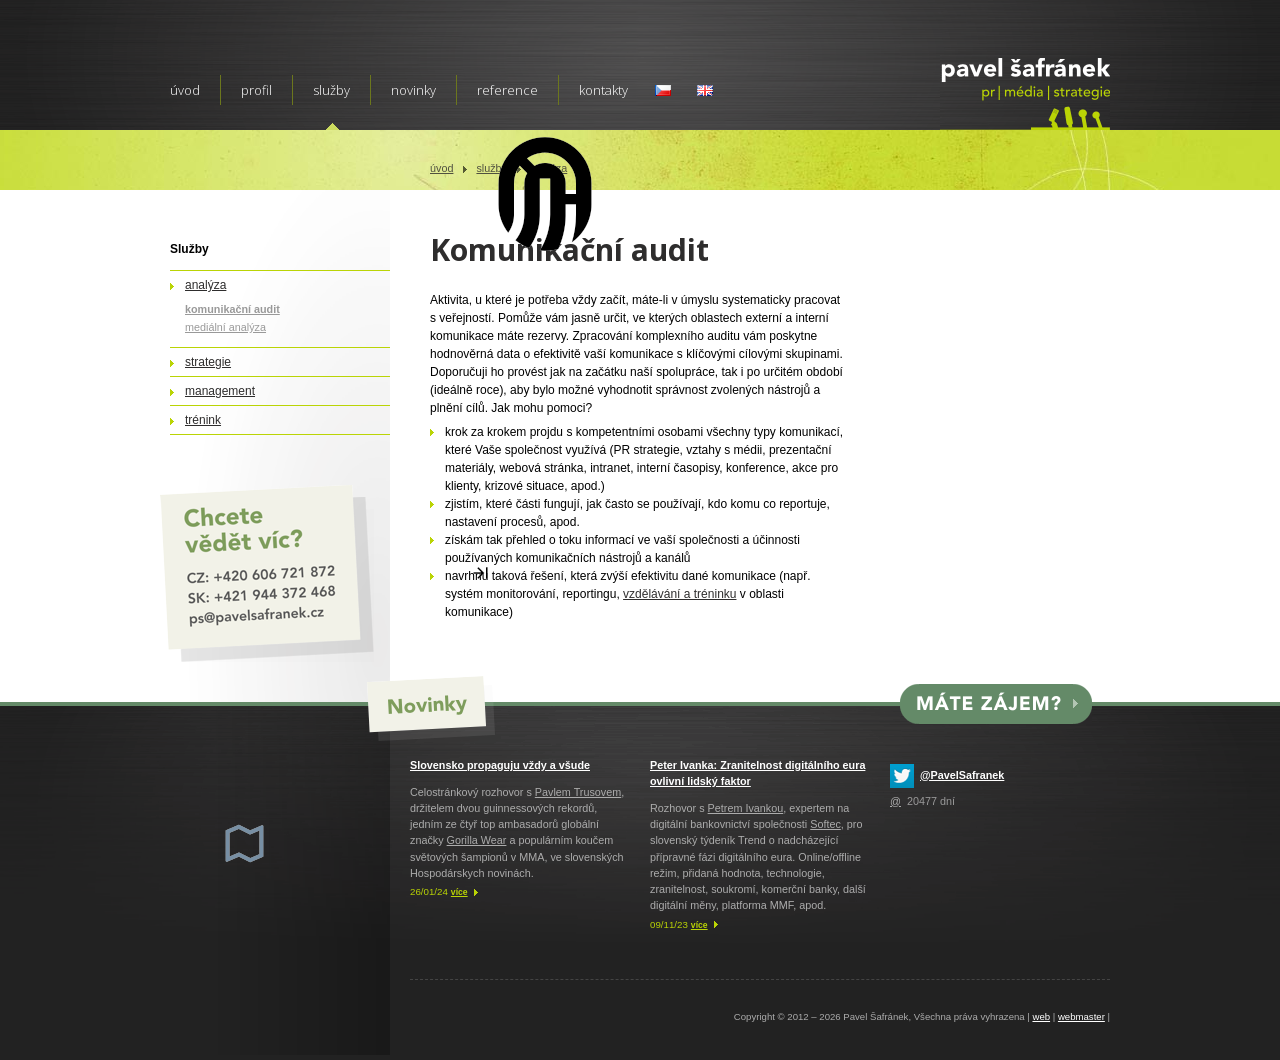  I want to click on collapse panel to the right, so click(481, 573).